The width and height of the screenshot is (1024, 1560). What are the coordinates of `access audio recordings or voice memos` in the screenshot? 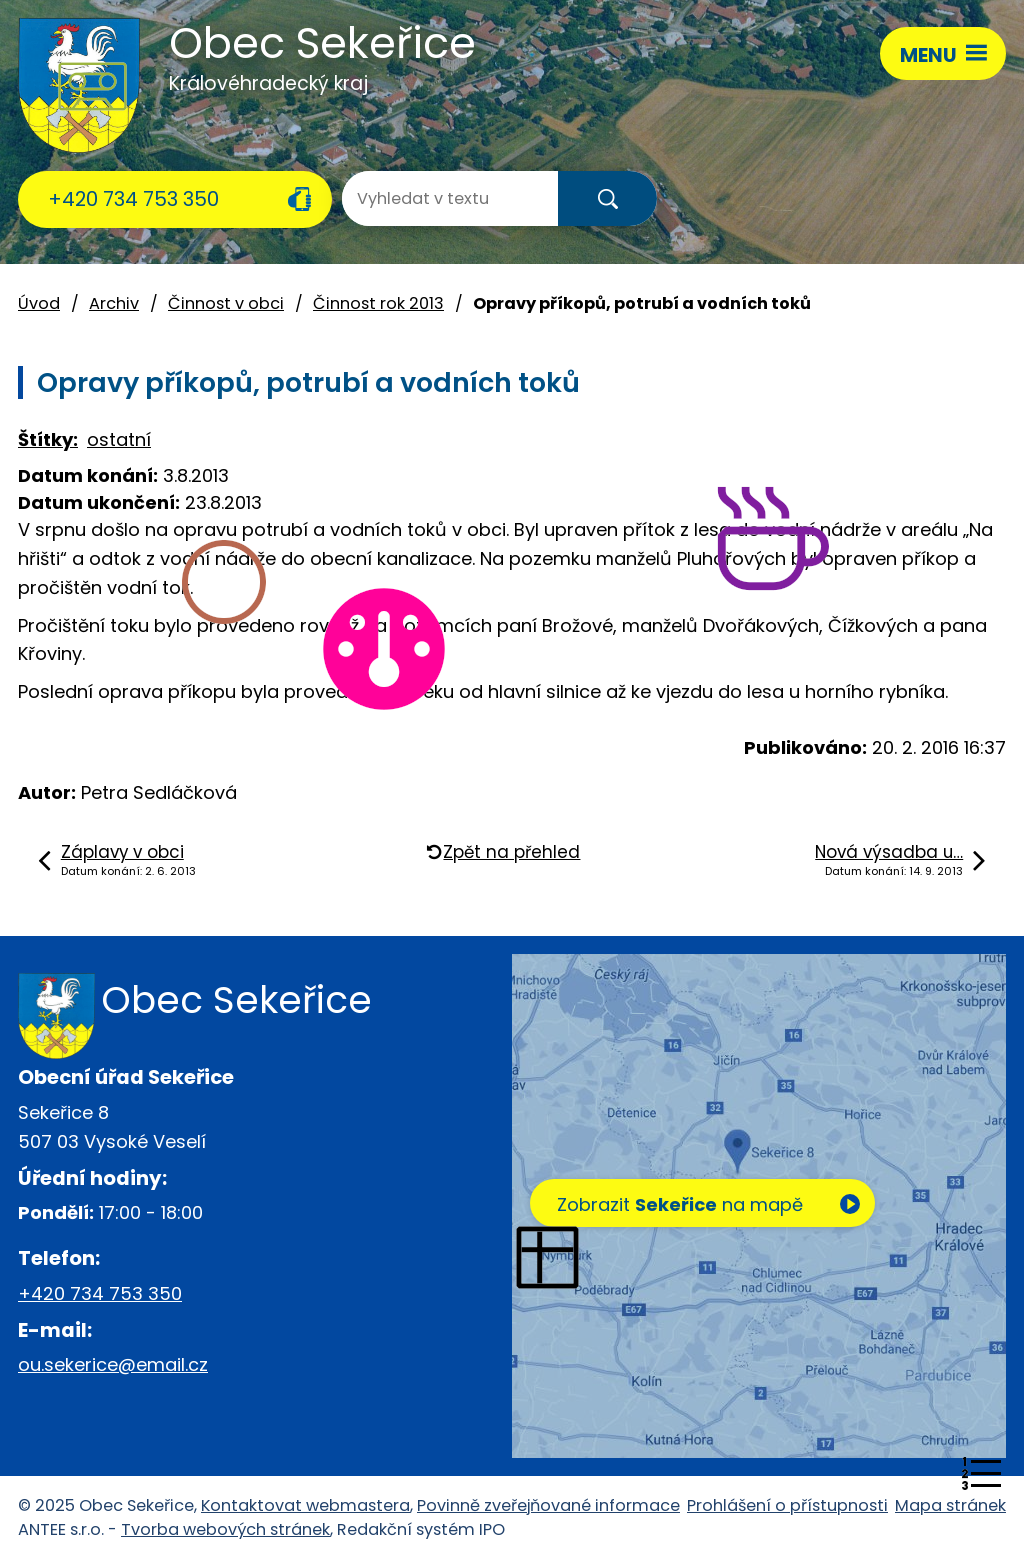 It's located at (92, 86).